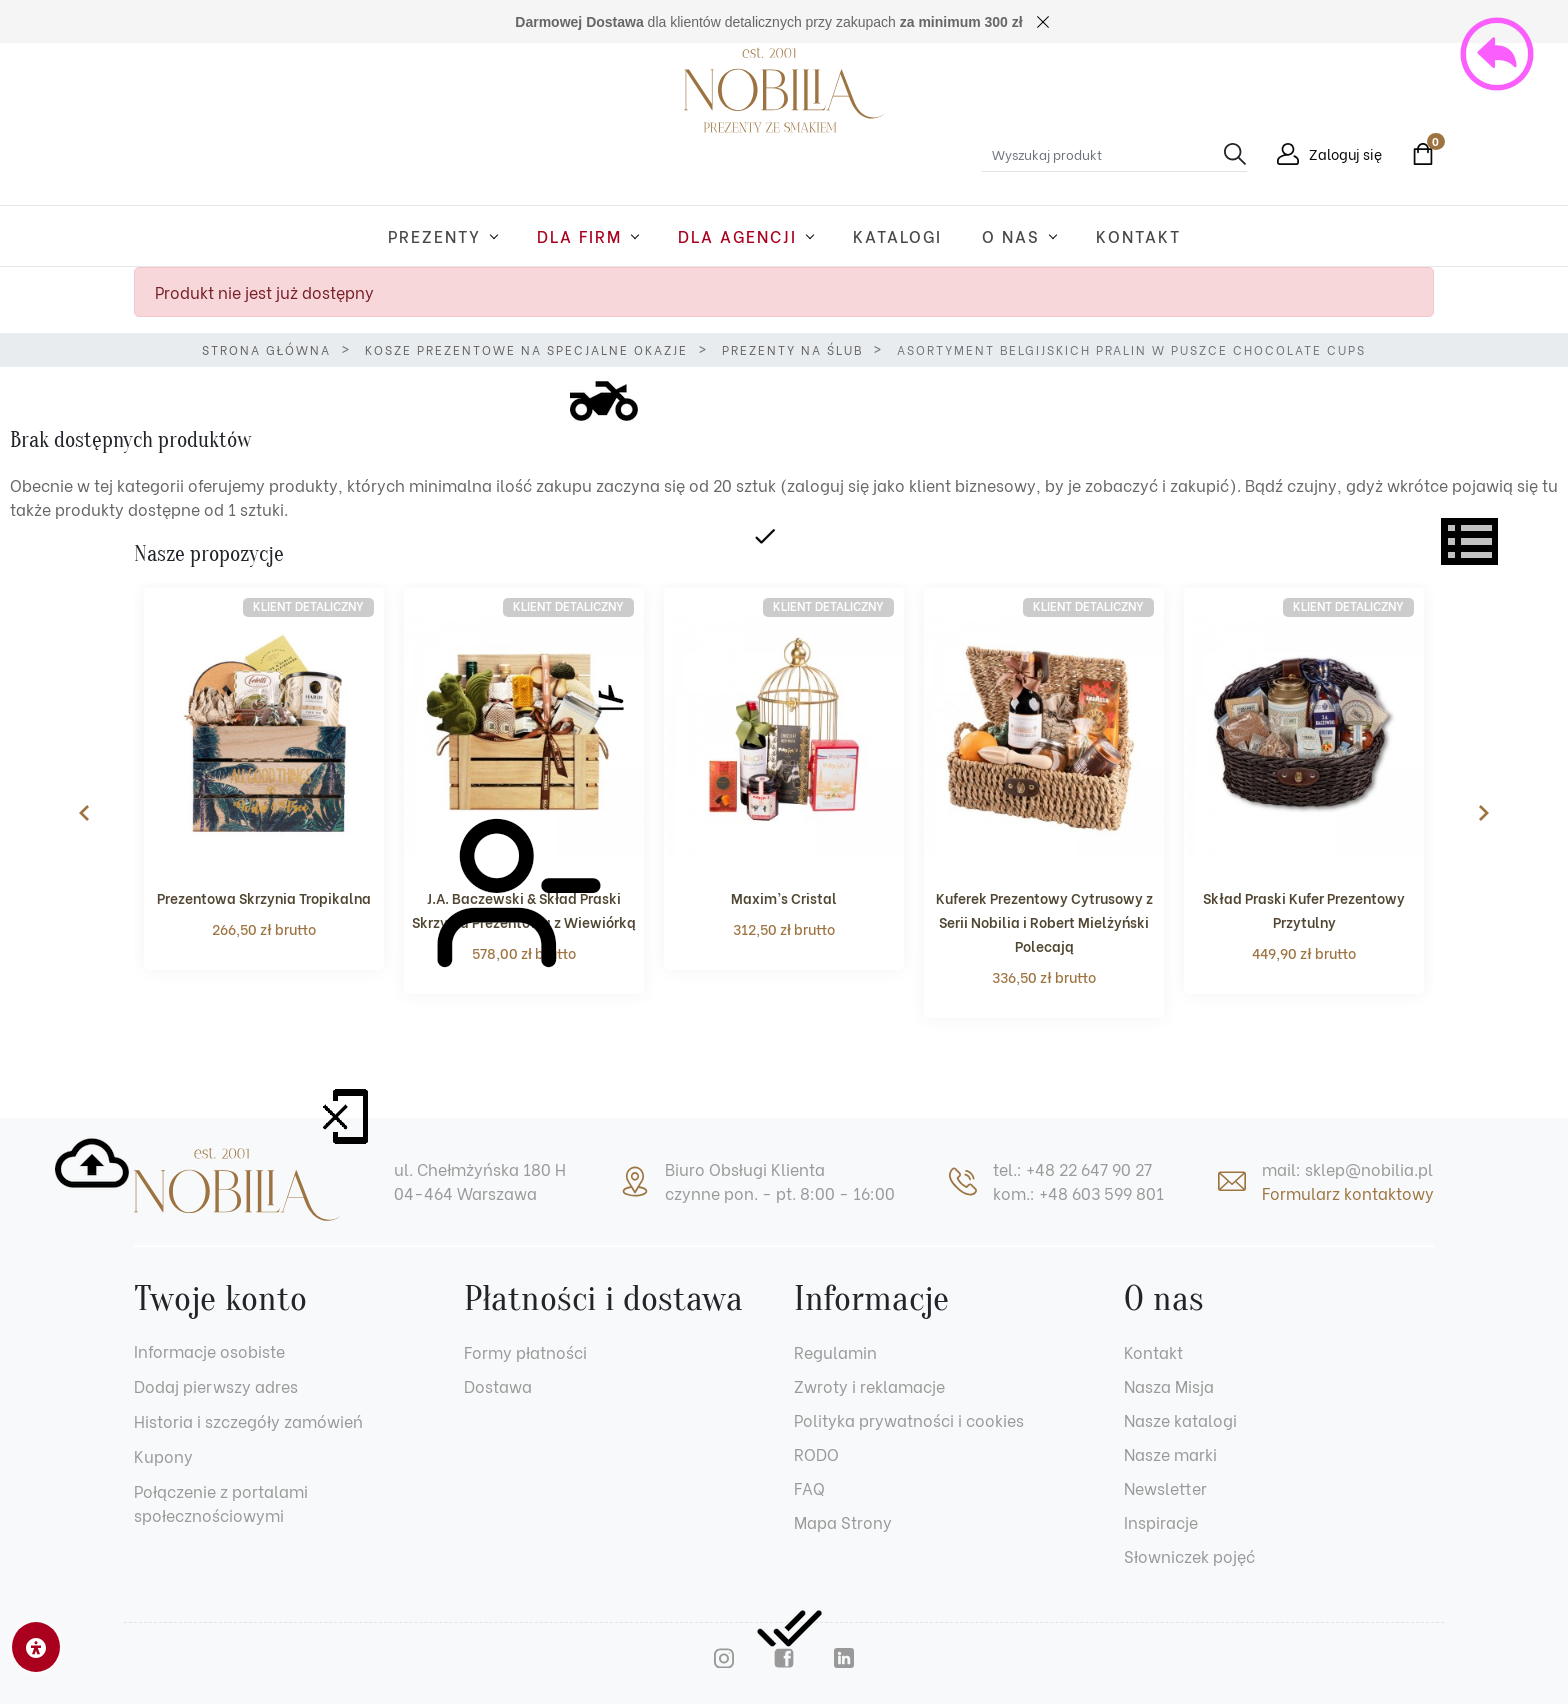  What do you see at coordinates (345, 1116) in the screenshot?
I see `disconnect or unlink a mobile device` at bounding box center [345, 1116].